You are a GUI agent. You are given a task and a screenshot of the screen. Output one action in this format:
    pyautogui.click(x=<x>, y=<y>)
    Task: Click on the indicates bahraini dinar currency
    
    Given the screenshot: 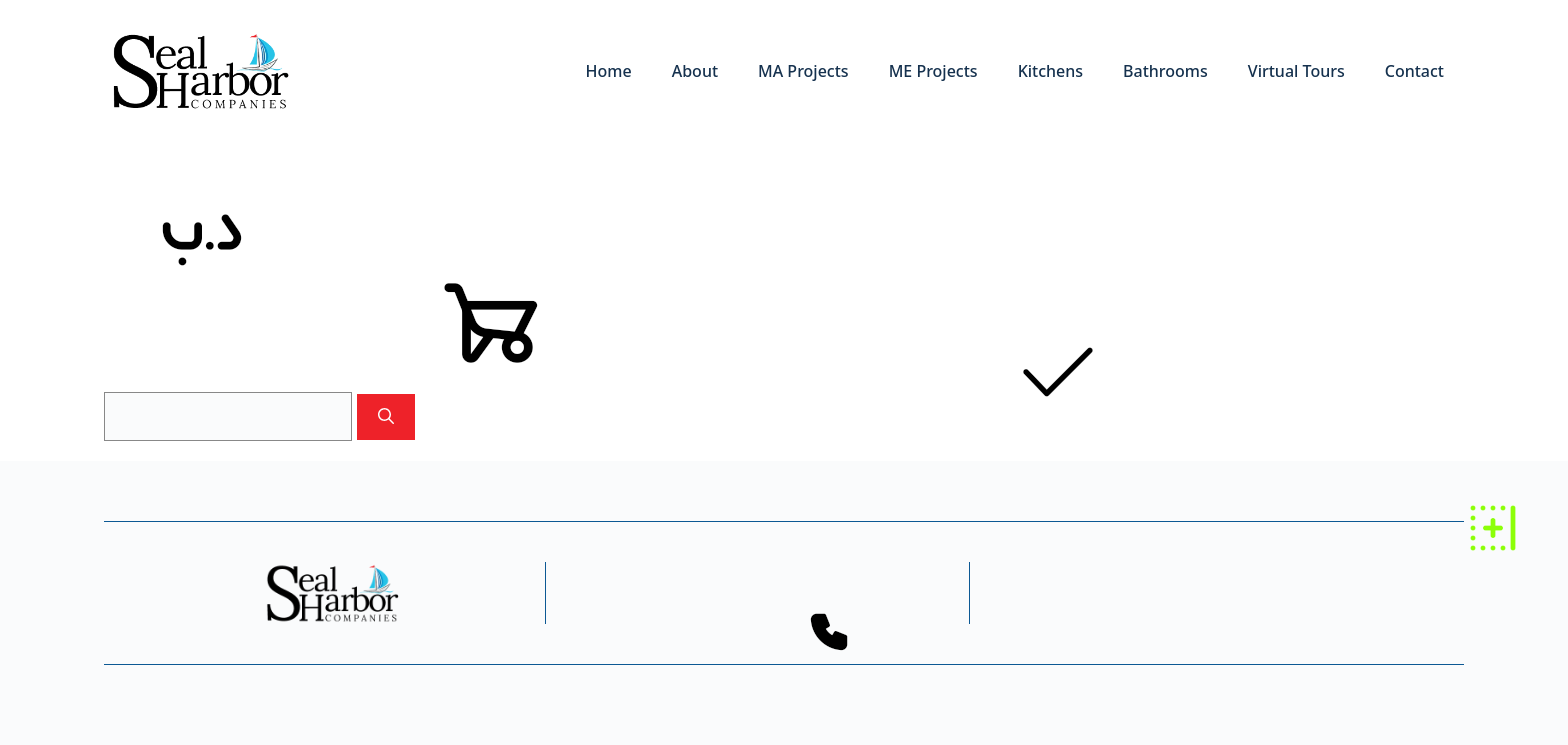 What is the action you would take?
    pyautogui.click(x=202, y=234)
    